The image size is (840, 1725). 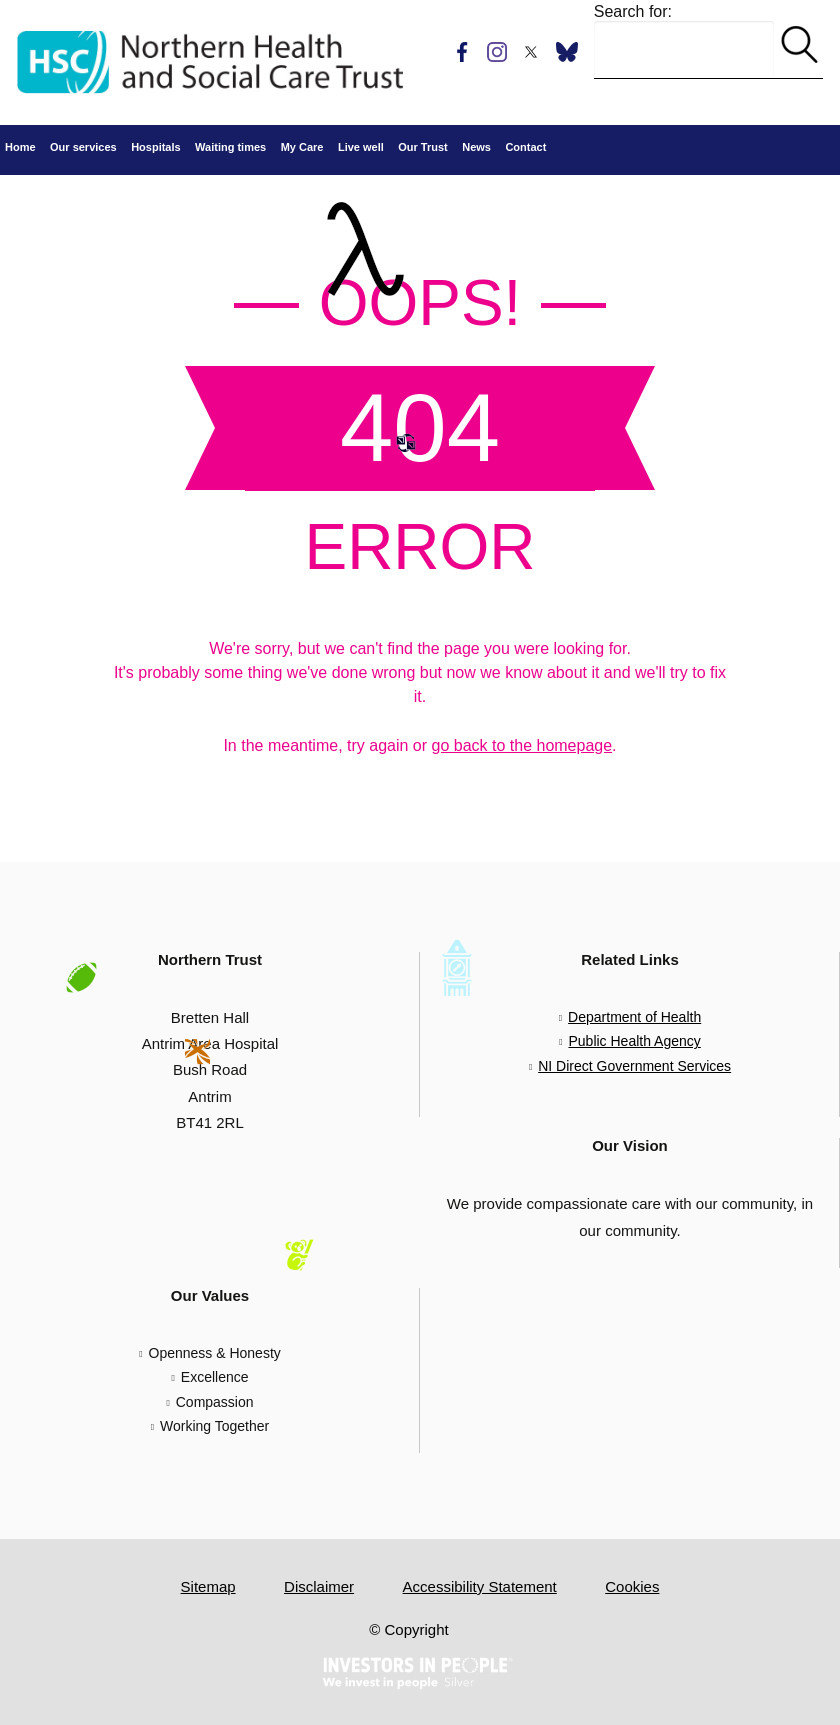 What do you see at coordinates (81, 977) in the screenshot?
I see `view american football games or scores` at bounding box center [81, 977].